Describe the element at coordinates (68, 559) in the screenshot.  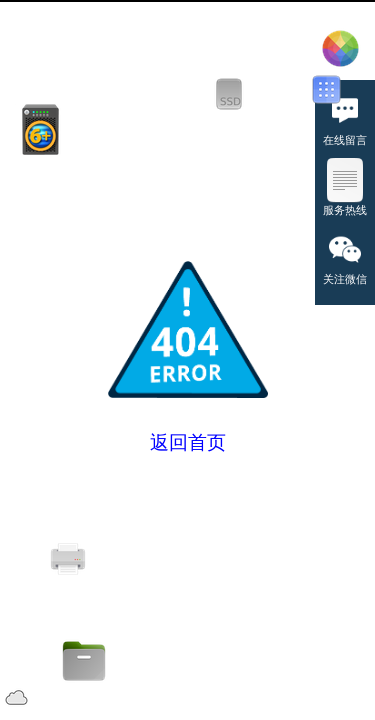
I see `access printer settings and options` at that location.